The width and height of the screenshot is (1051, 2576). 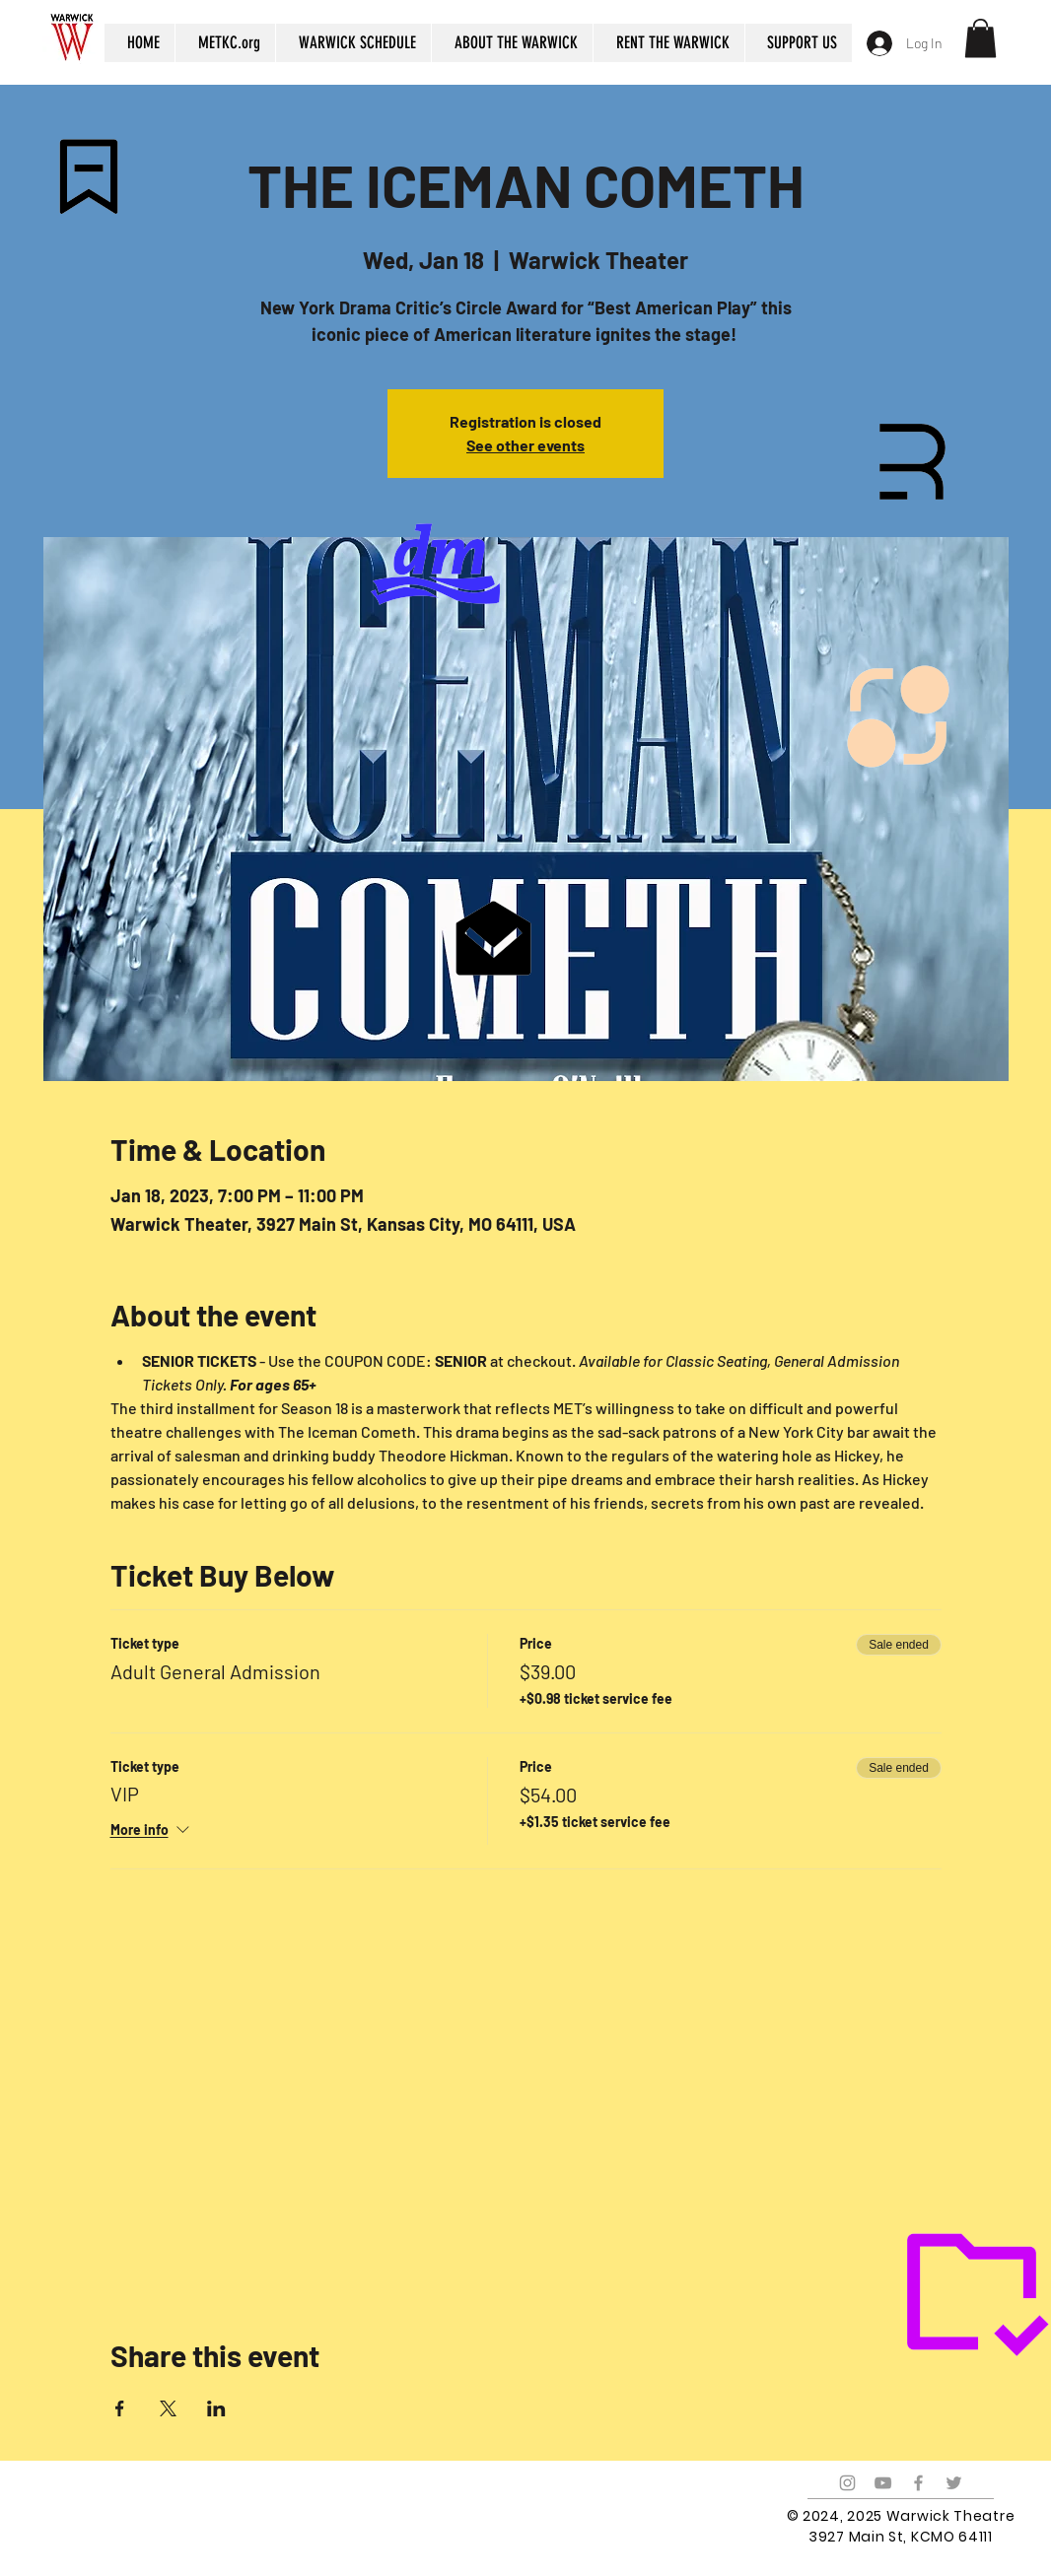 I want to click on indicates a read or opened email, so click(x=493, y=941).